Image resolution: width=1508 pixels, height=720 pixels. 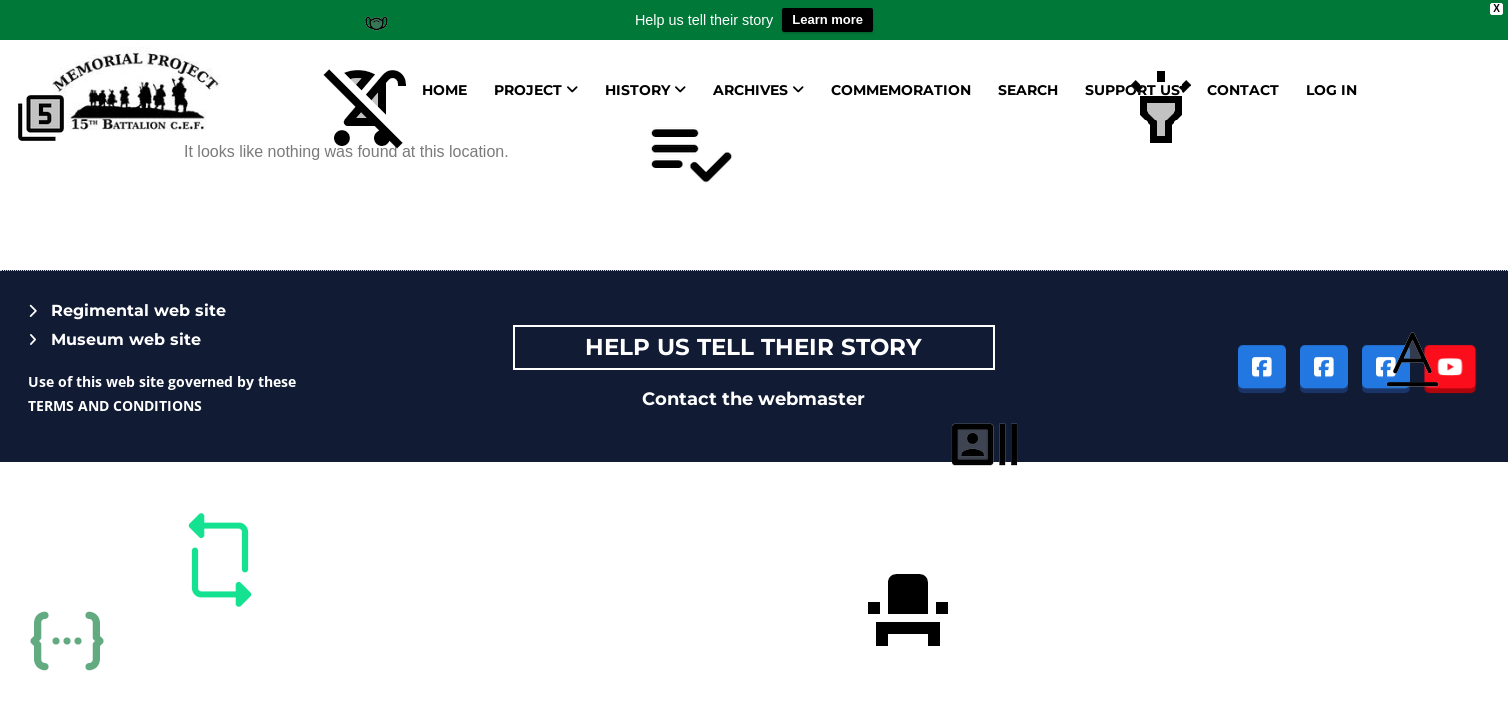 What do you see at coordinates (41, 118) in the screenshot?
I see `filter or view 5 items` at bounding box center [41, 118].